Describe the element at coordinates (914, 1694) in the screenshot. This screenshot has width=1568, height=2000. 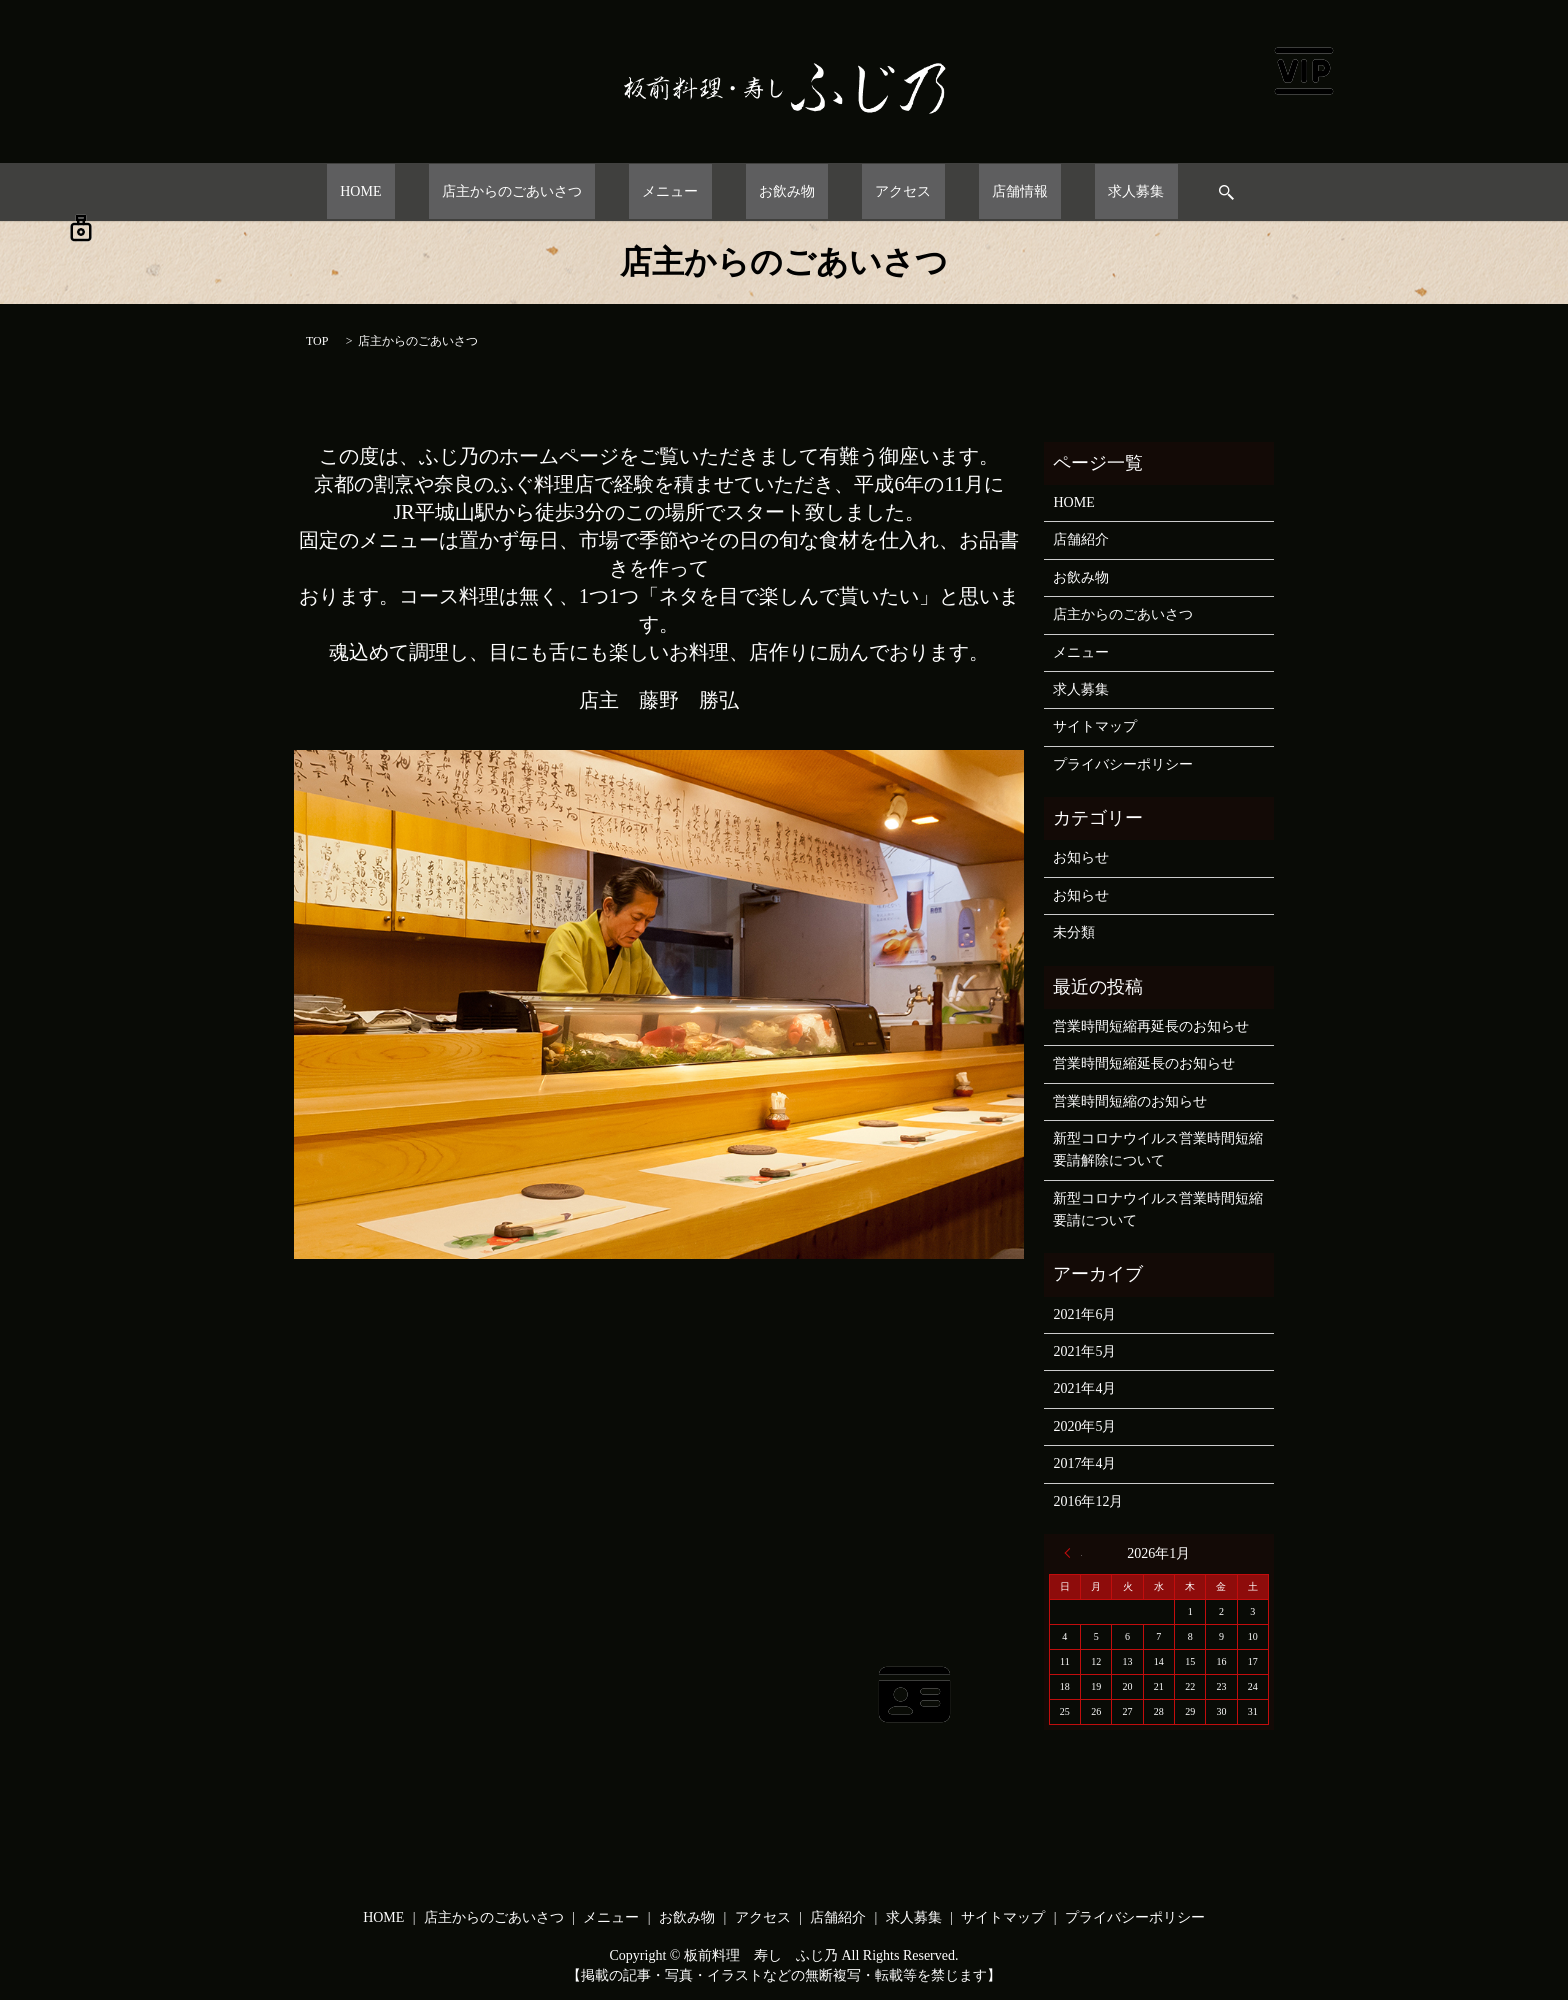
I see `view your profile or identity information` at that location.